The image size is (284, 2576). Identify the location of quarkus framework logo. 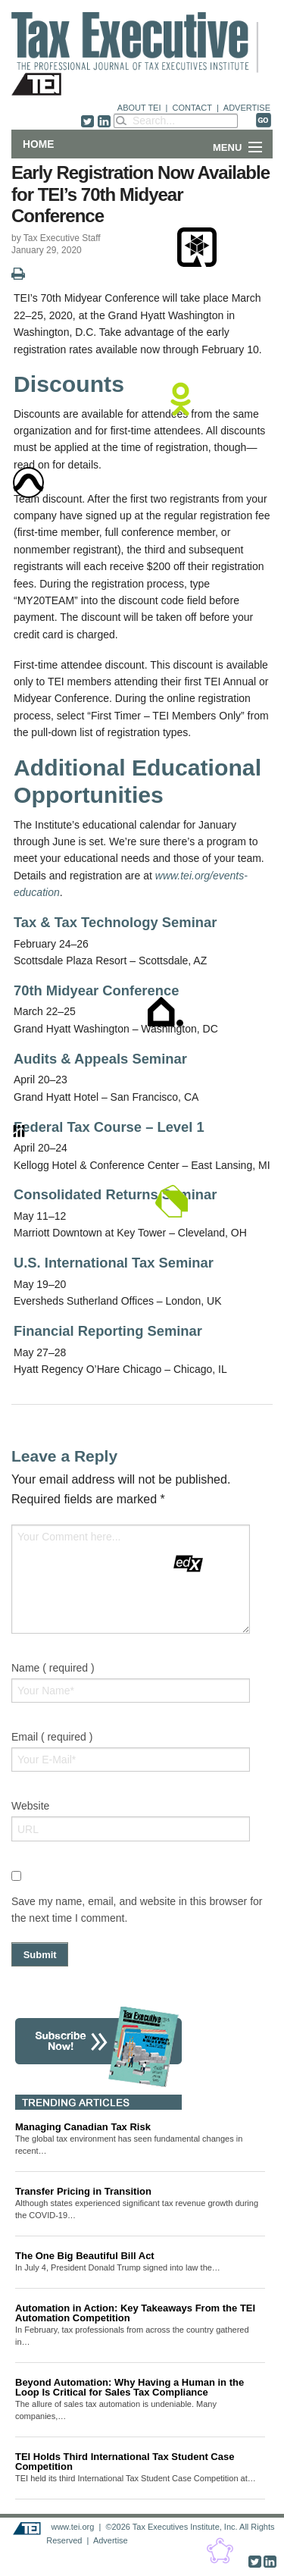
(197, 247).